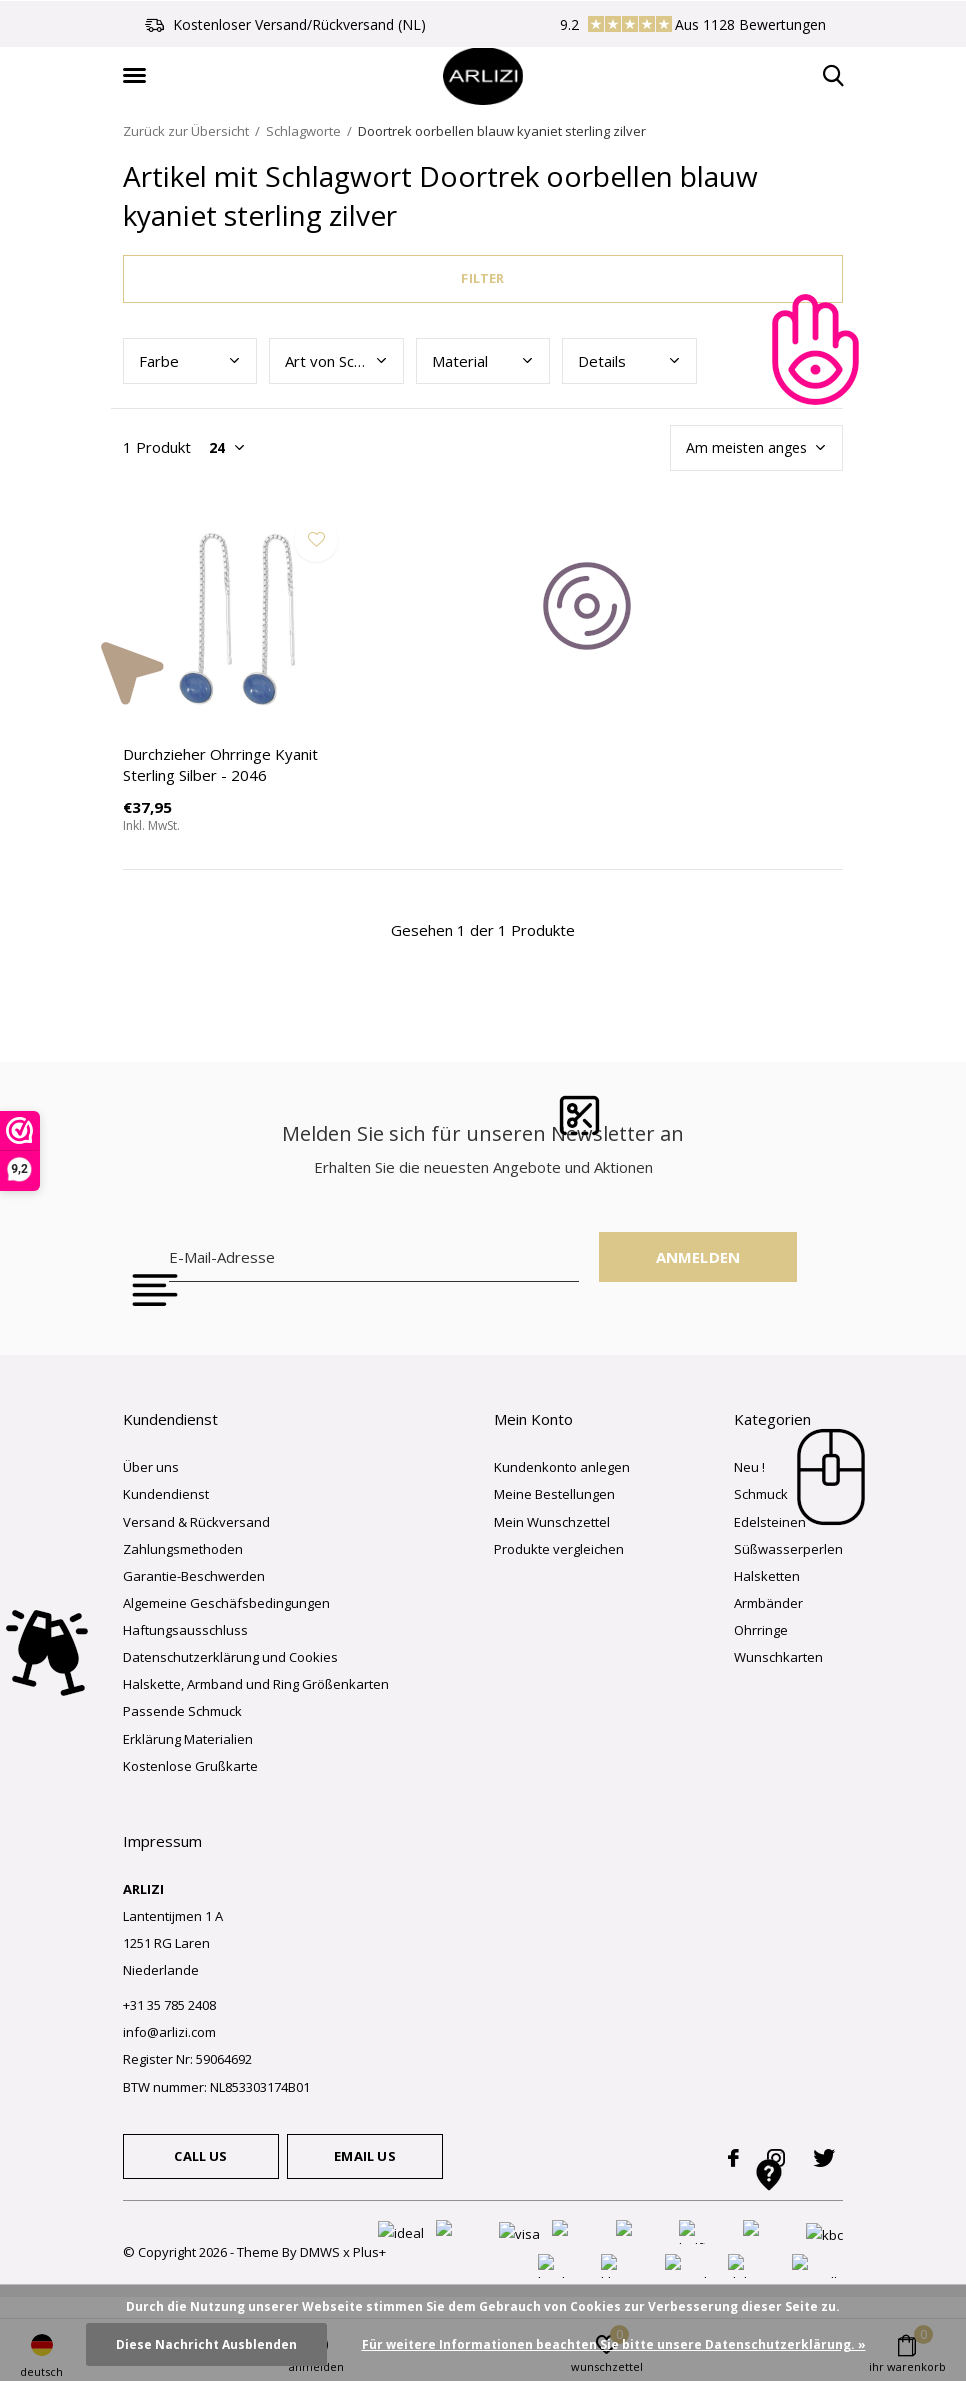 The image size is (966, 2381). I want to click on play or browse music library, so click(587, 606).